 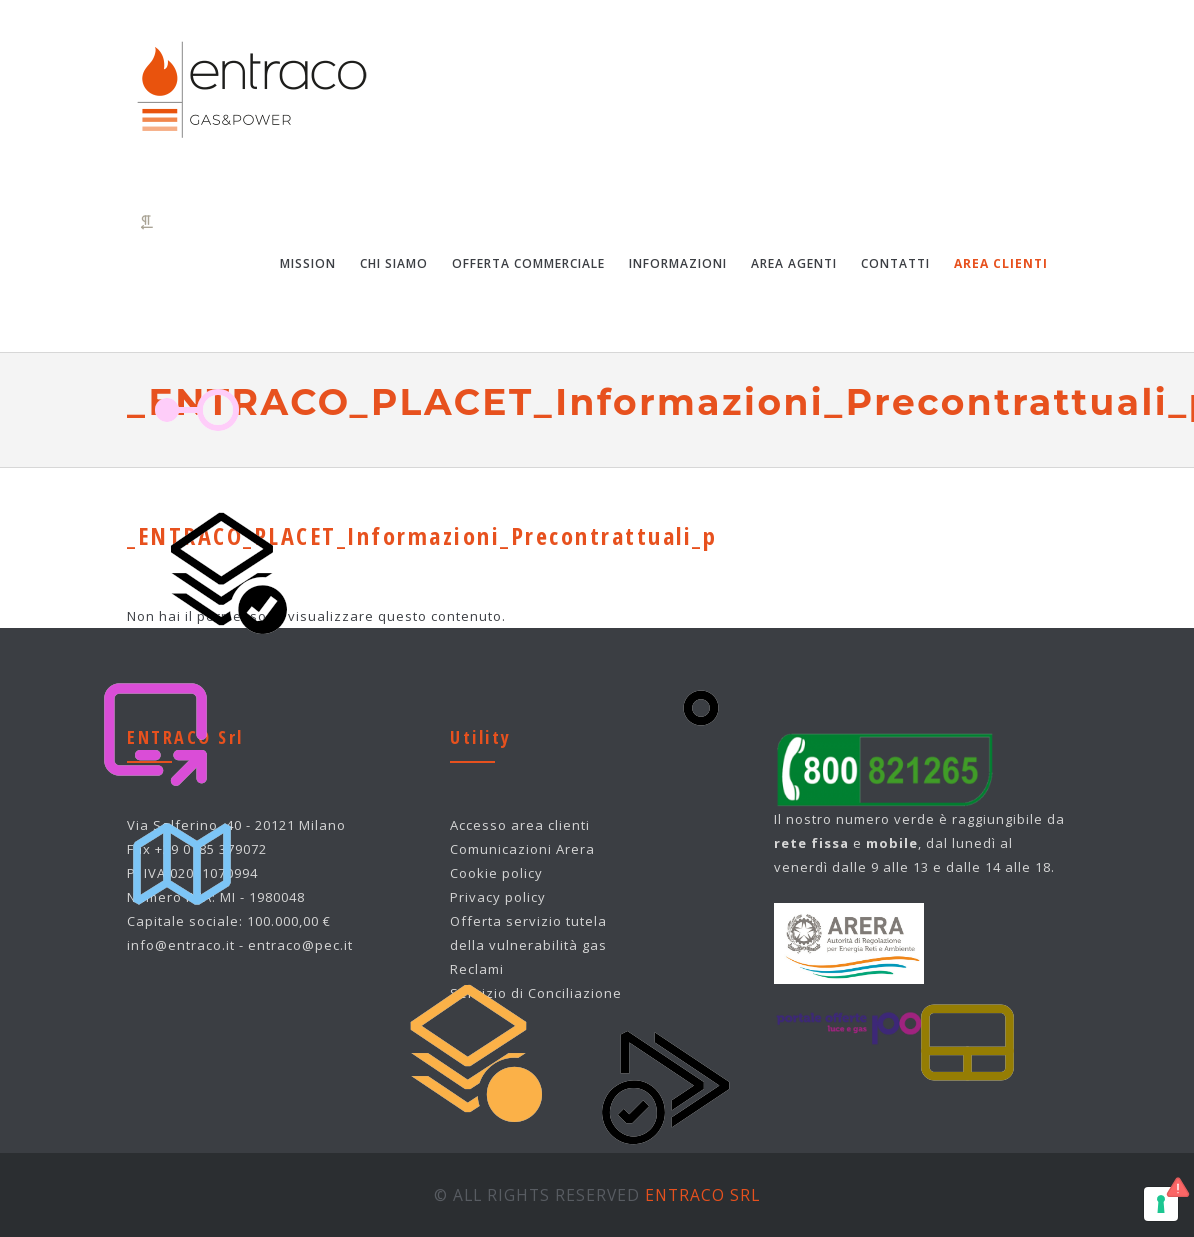 I want to click on indicates an unread item or notification, so click(x=701, y=708).